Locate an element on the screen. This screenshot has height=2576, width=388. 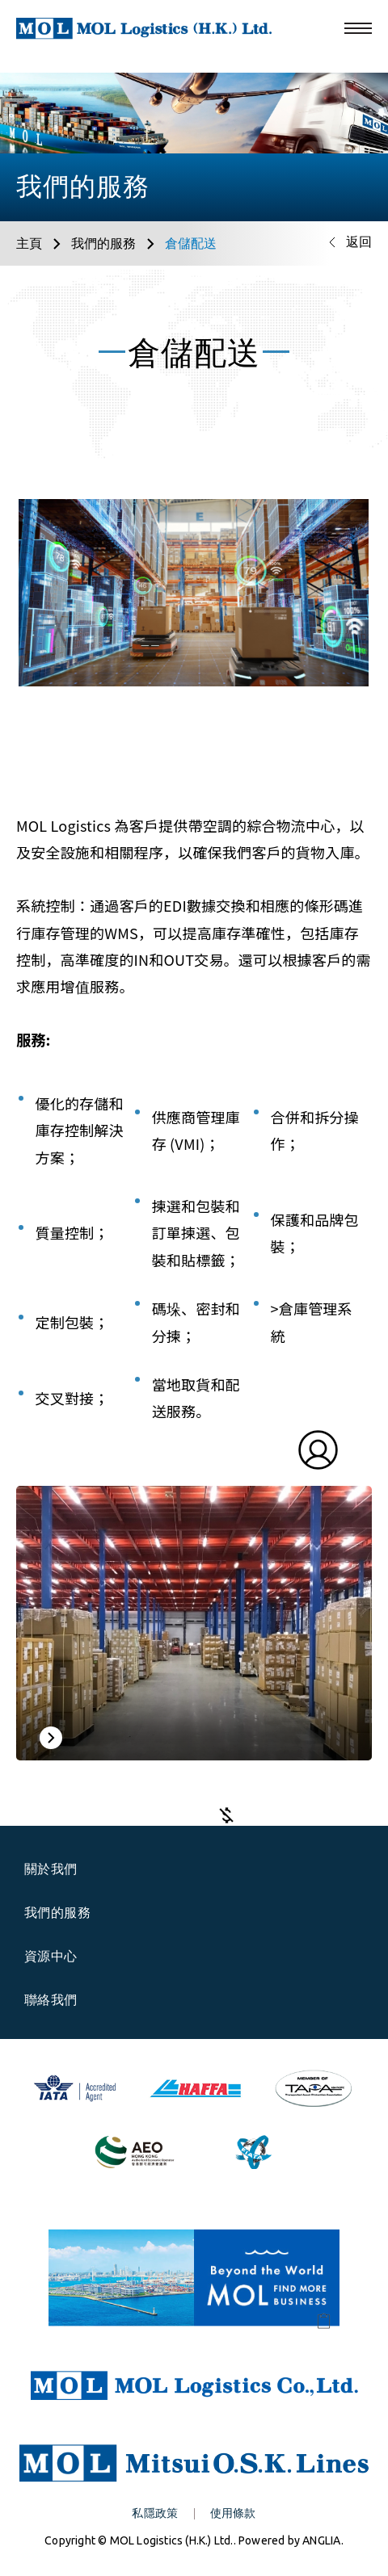
view your profile is located at coordinates (318, 1450).